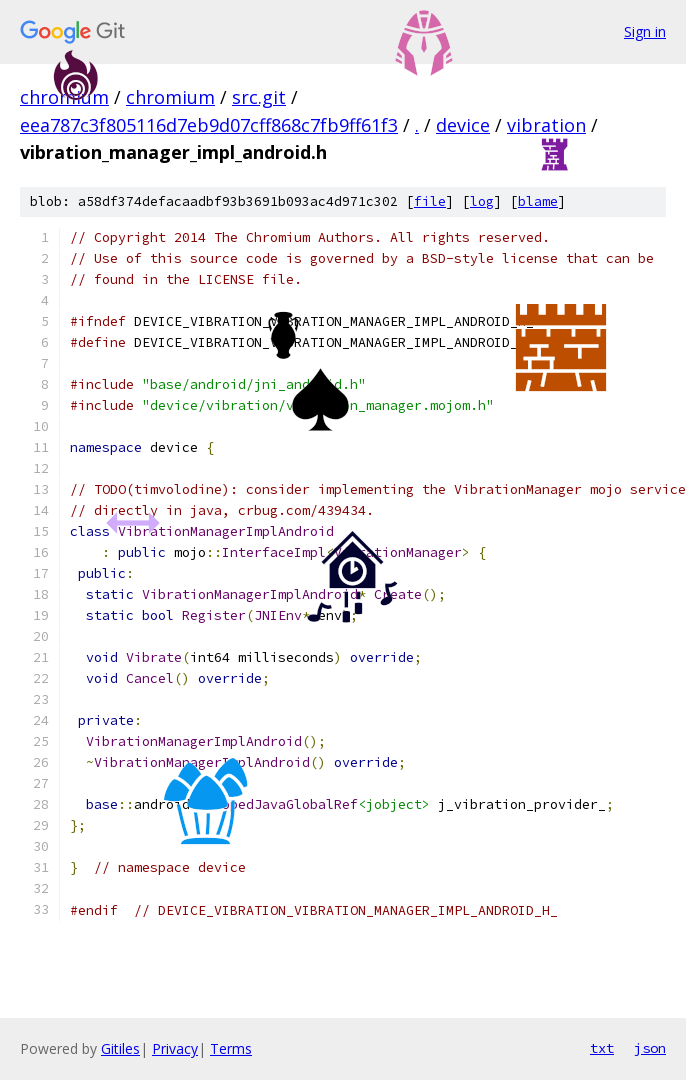 The image size is (686, 1080). Describe the element at coordinates (554, 154) in the screenshot. I see `access tower defense or castle-building game mode` at that location.